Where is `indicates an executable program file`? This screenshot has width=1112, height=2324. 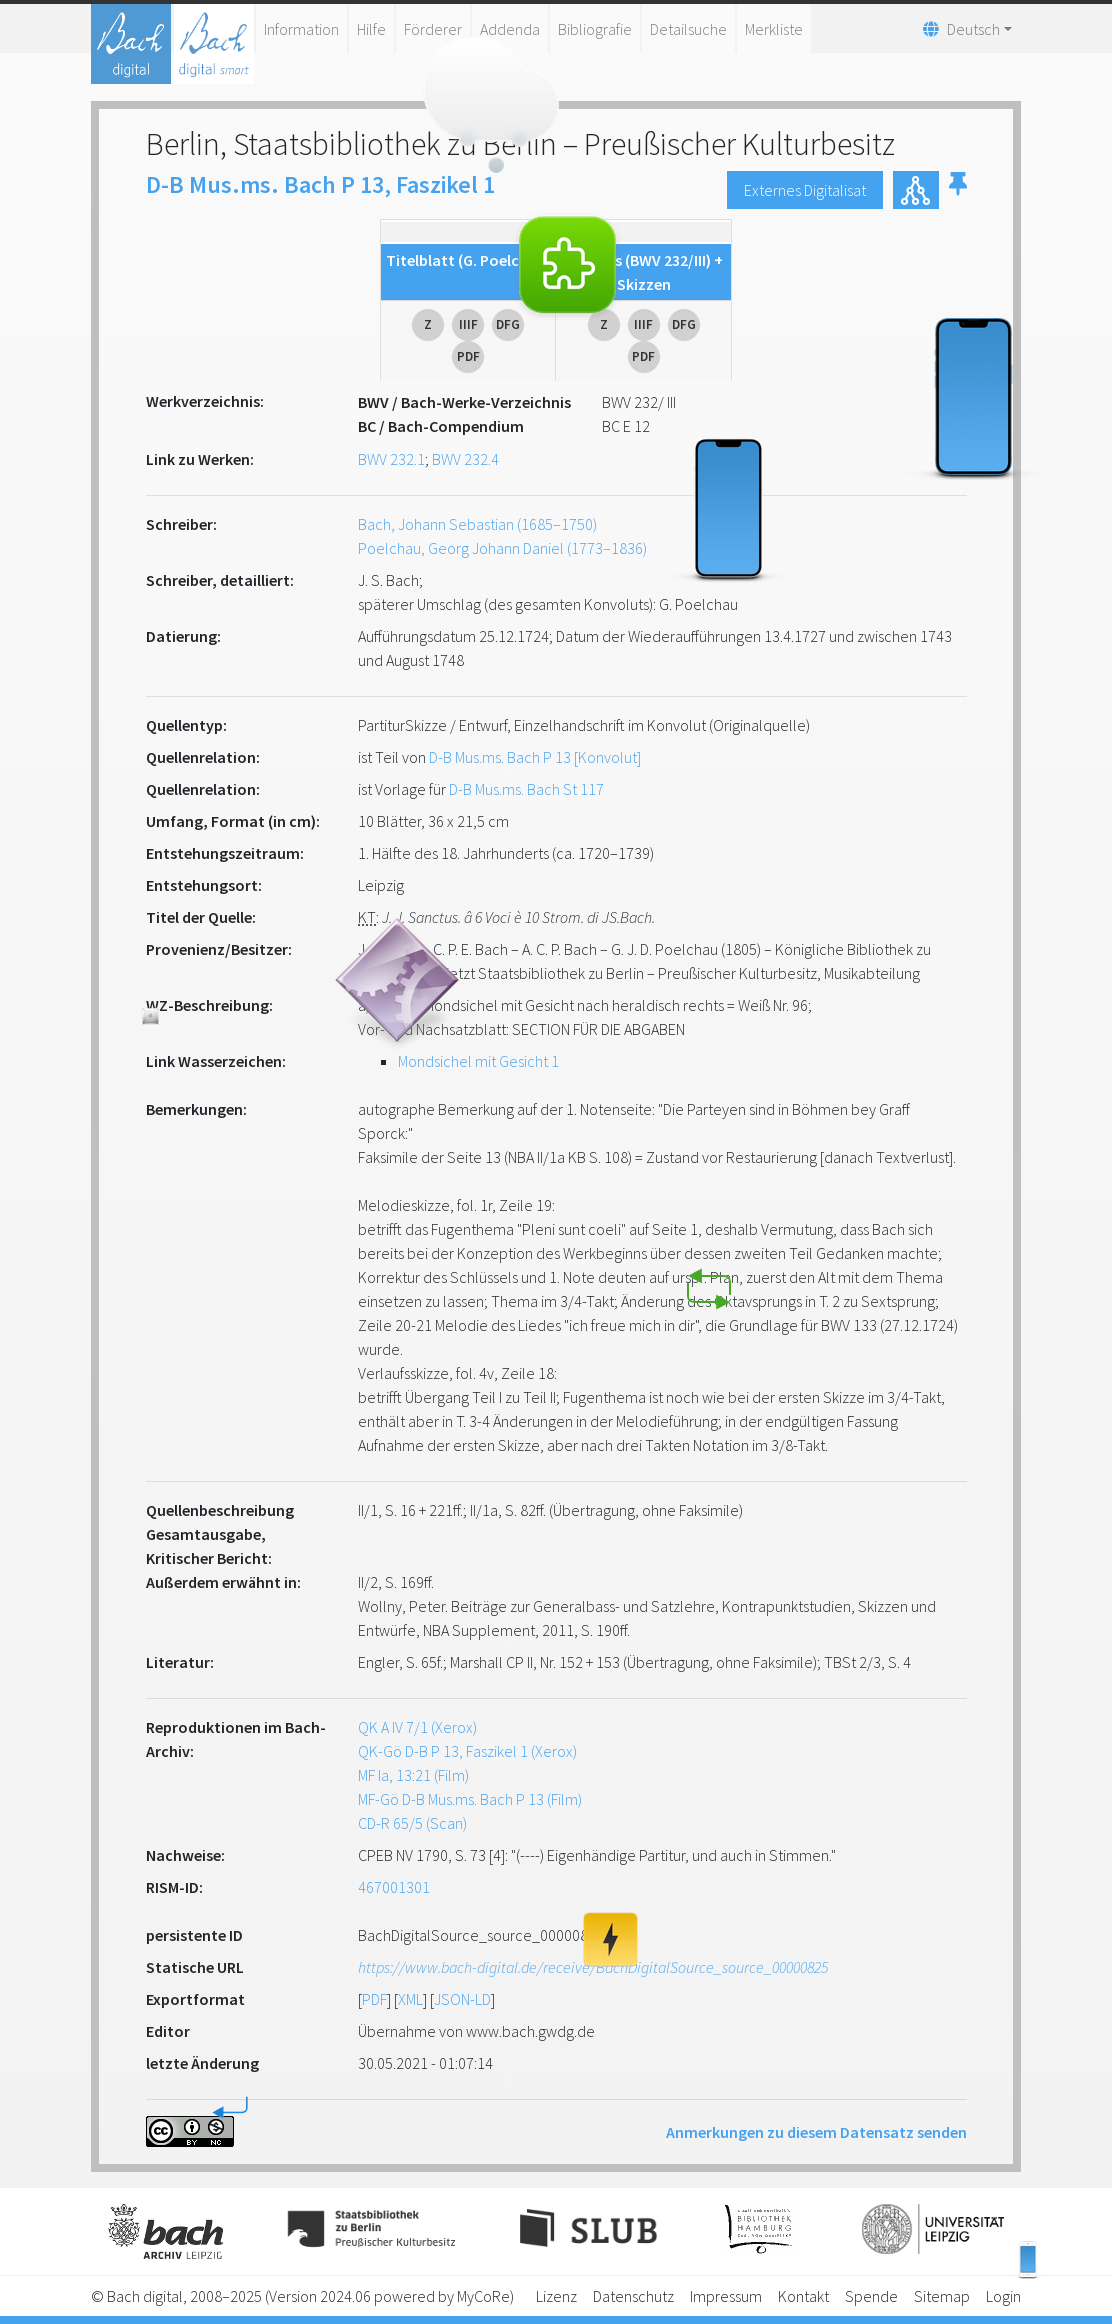
indicates an executable program file is located at coordinates (399, 983).